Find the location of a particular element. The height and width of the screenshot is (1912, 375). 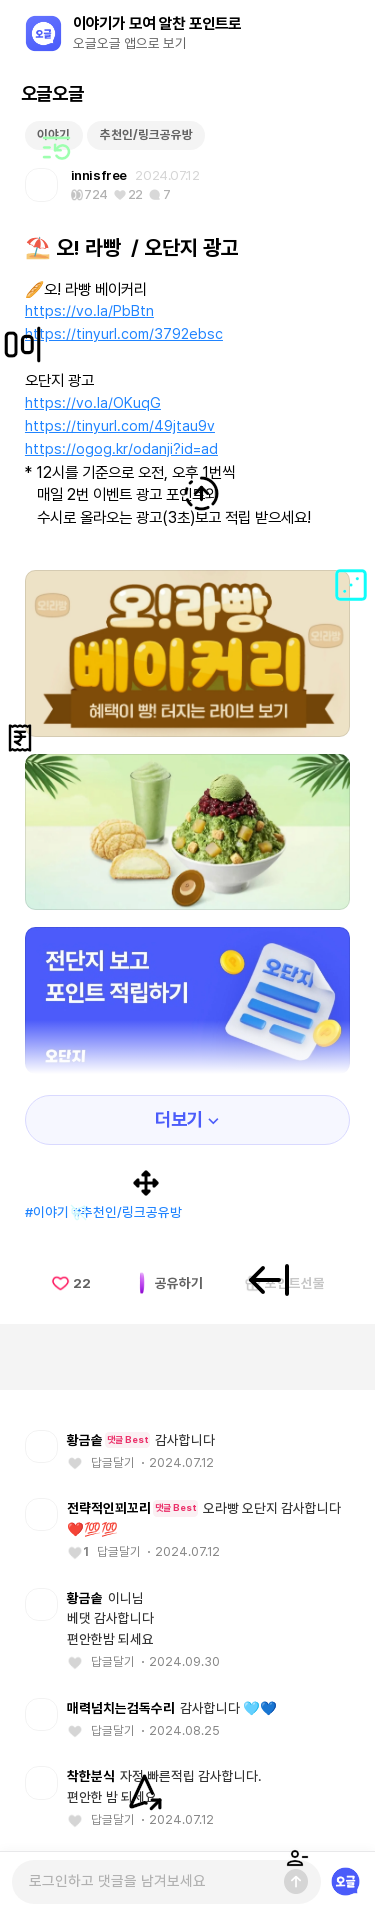

align elements to the end of the horizontal axis is located at coordinates (22, 344).